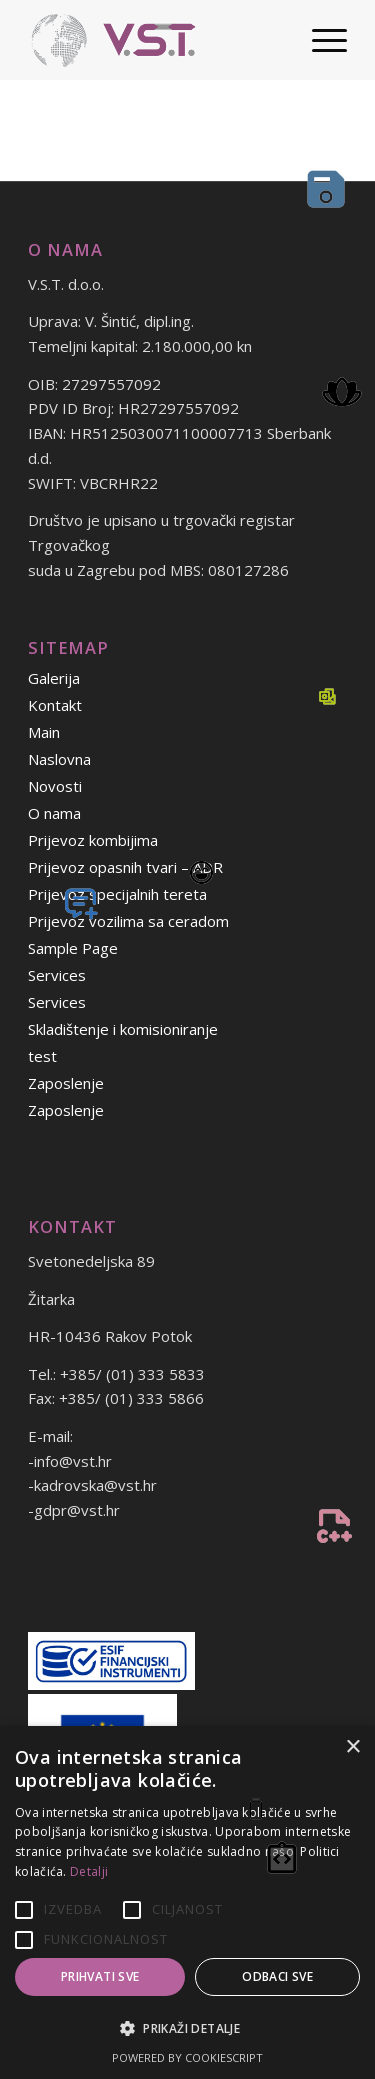 The image size is (375, 2079). I want to click on access meditation or mindfulness features, so click(342, 393).